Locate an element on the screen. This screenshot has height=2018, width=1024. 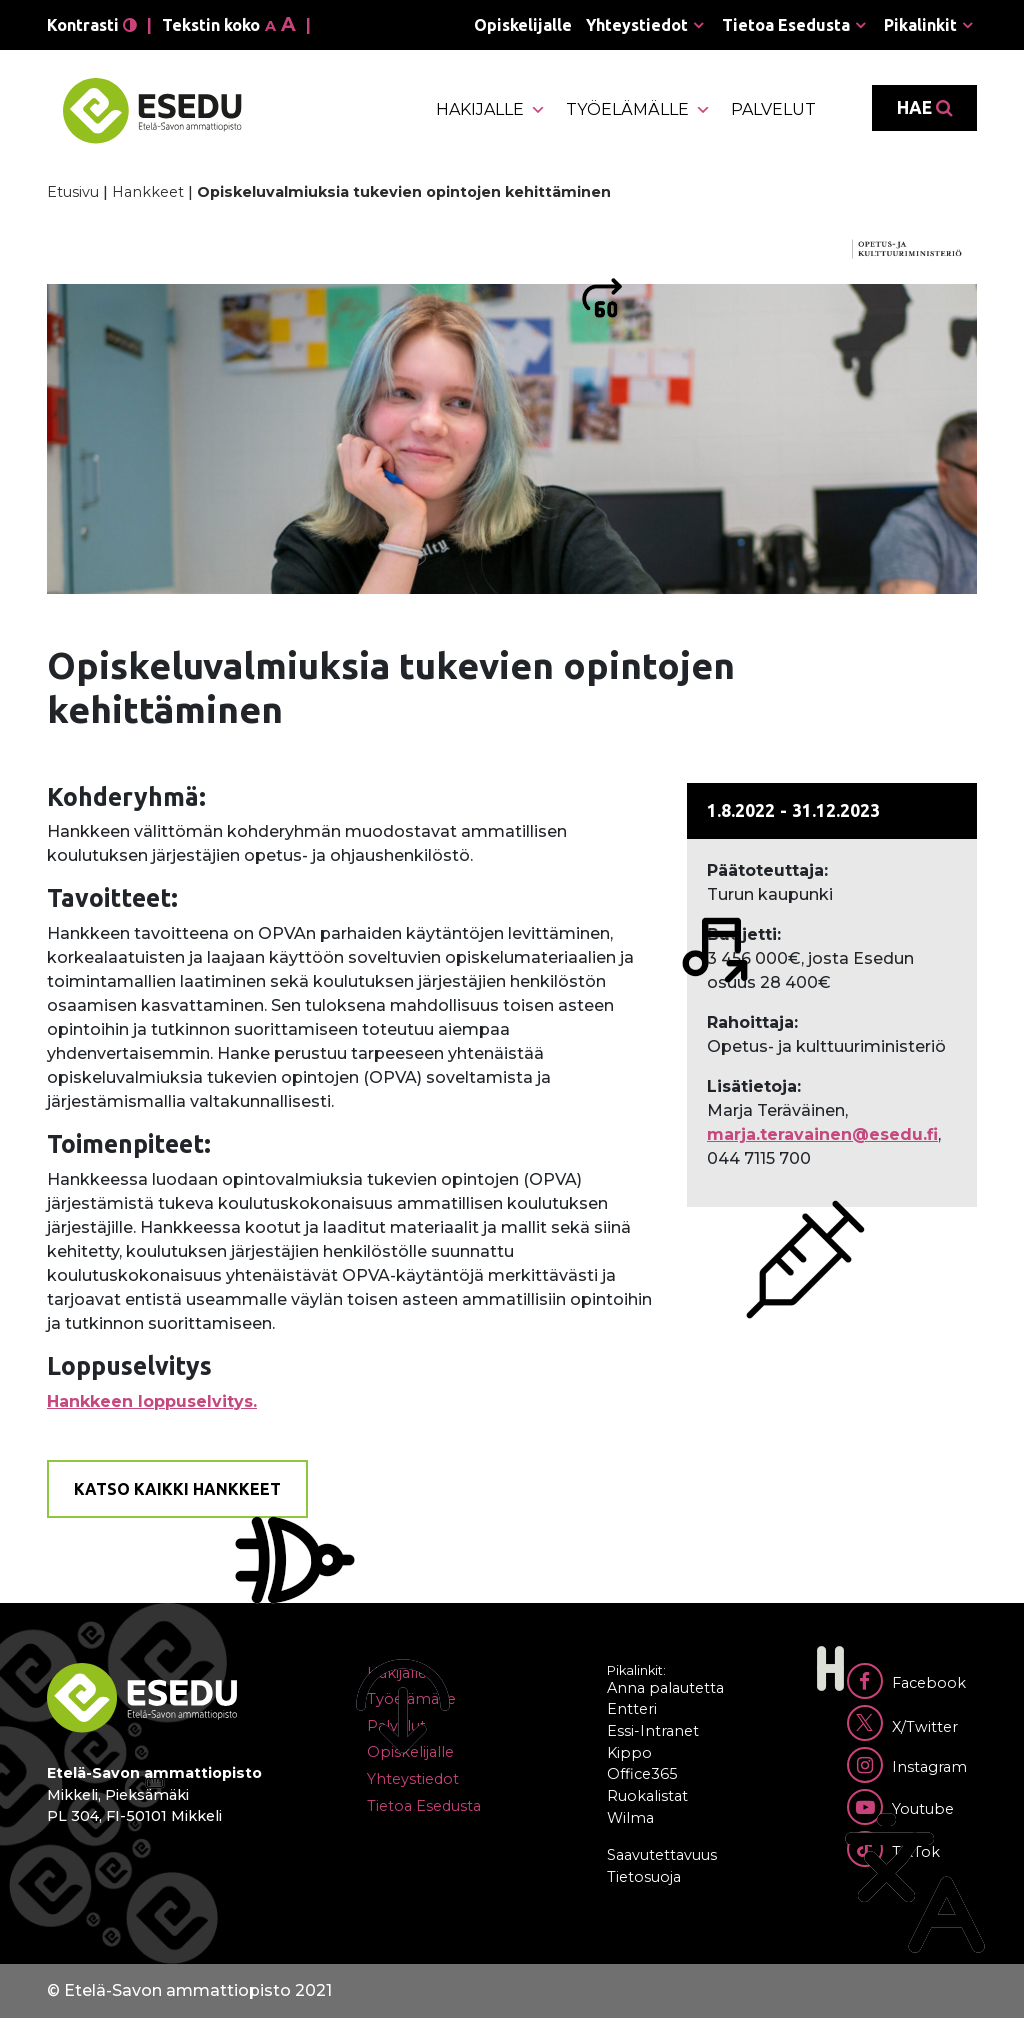
share a song or audio file is located at coordinates (715, 947).